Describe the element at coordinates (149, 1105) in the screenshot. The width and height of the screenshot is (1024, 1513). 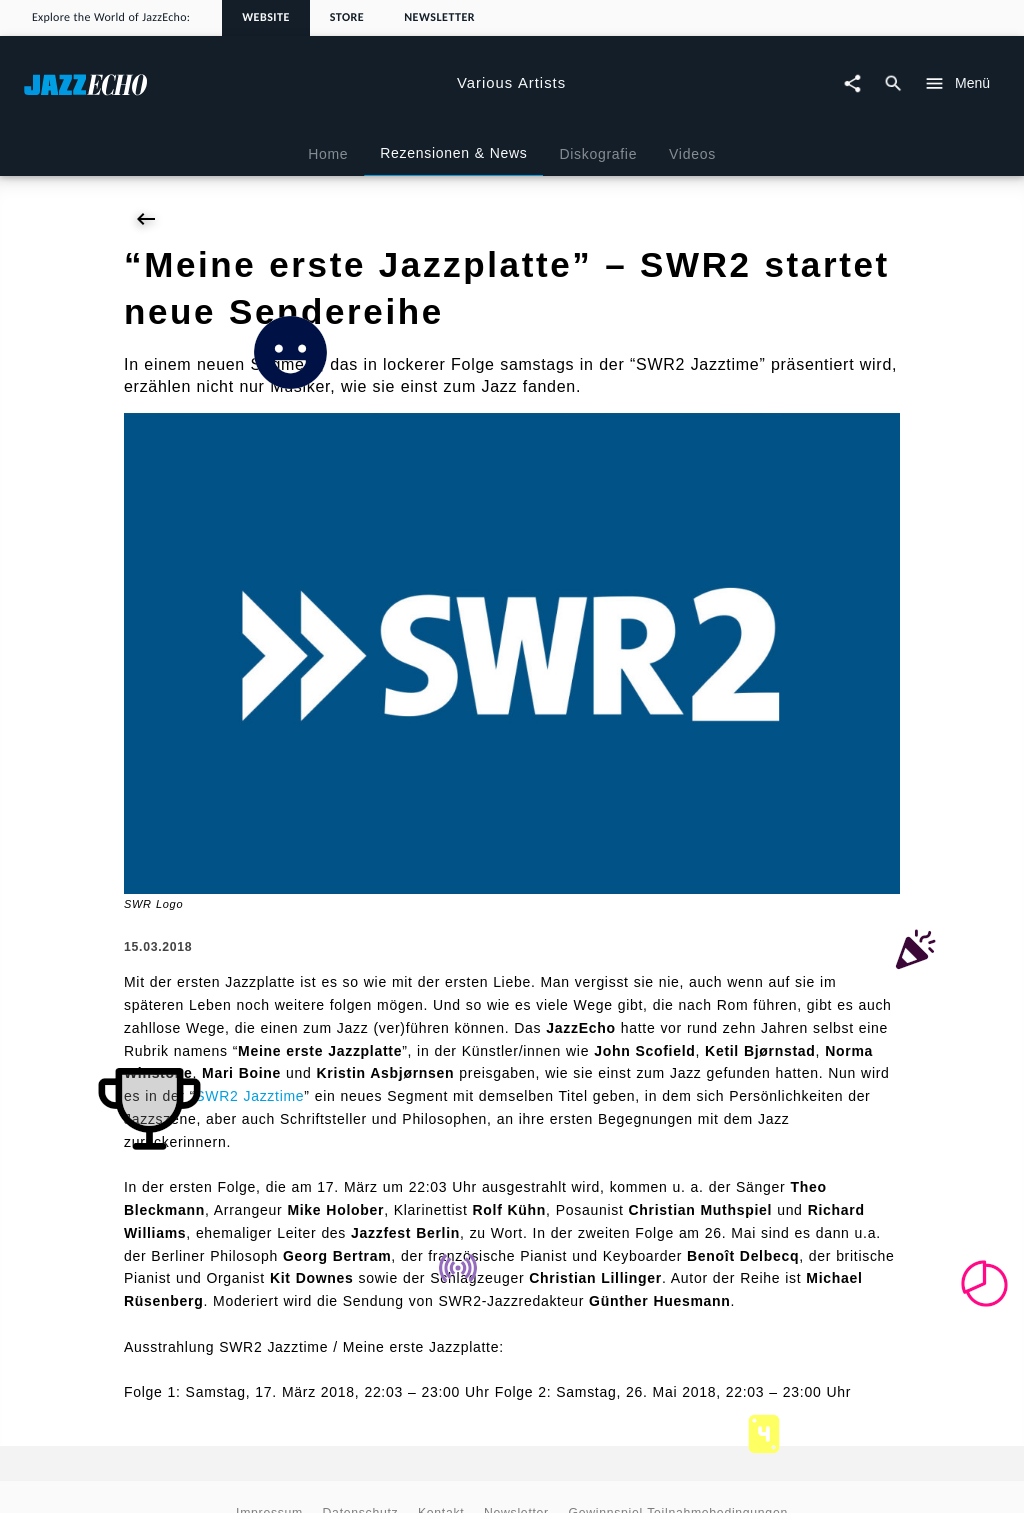
I see `view achievements or awards` at that location.